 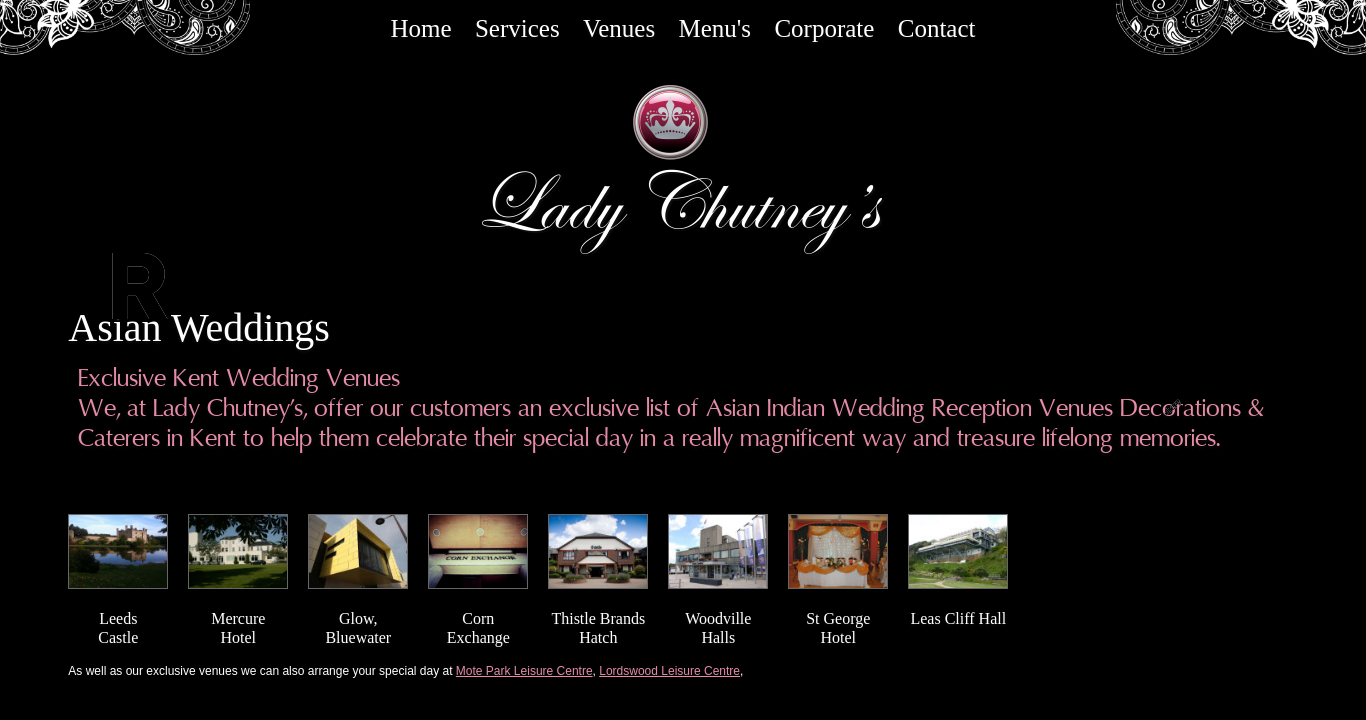 What do you see at coordinates (1172, 407) in the screenshot?
I see `open HERE maps application` at bounding box center [1172, 407].